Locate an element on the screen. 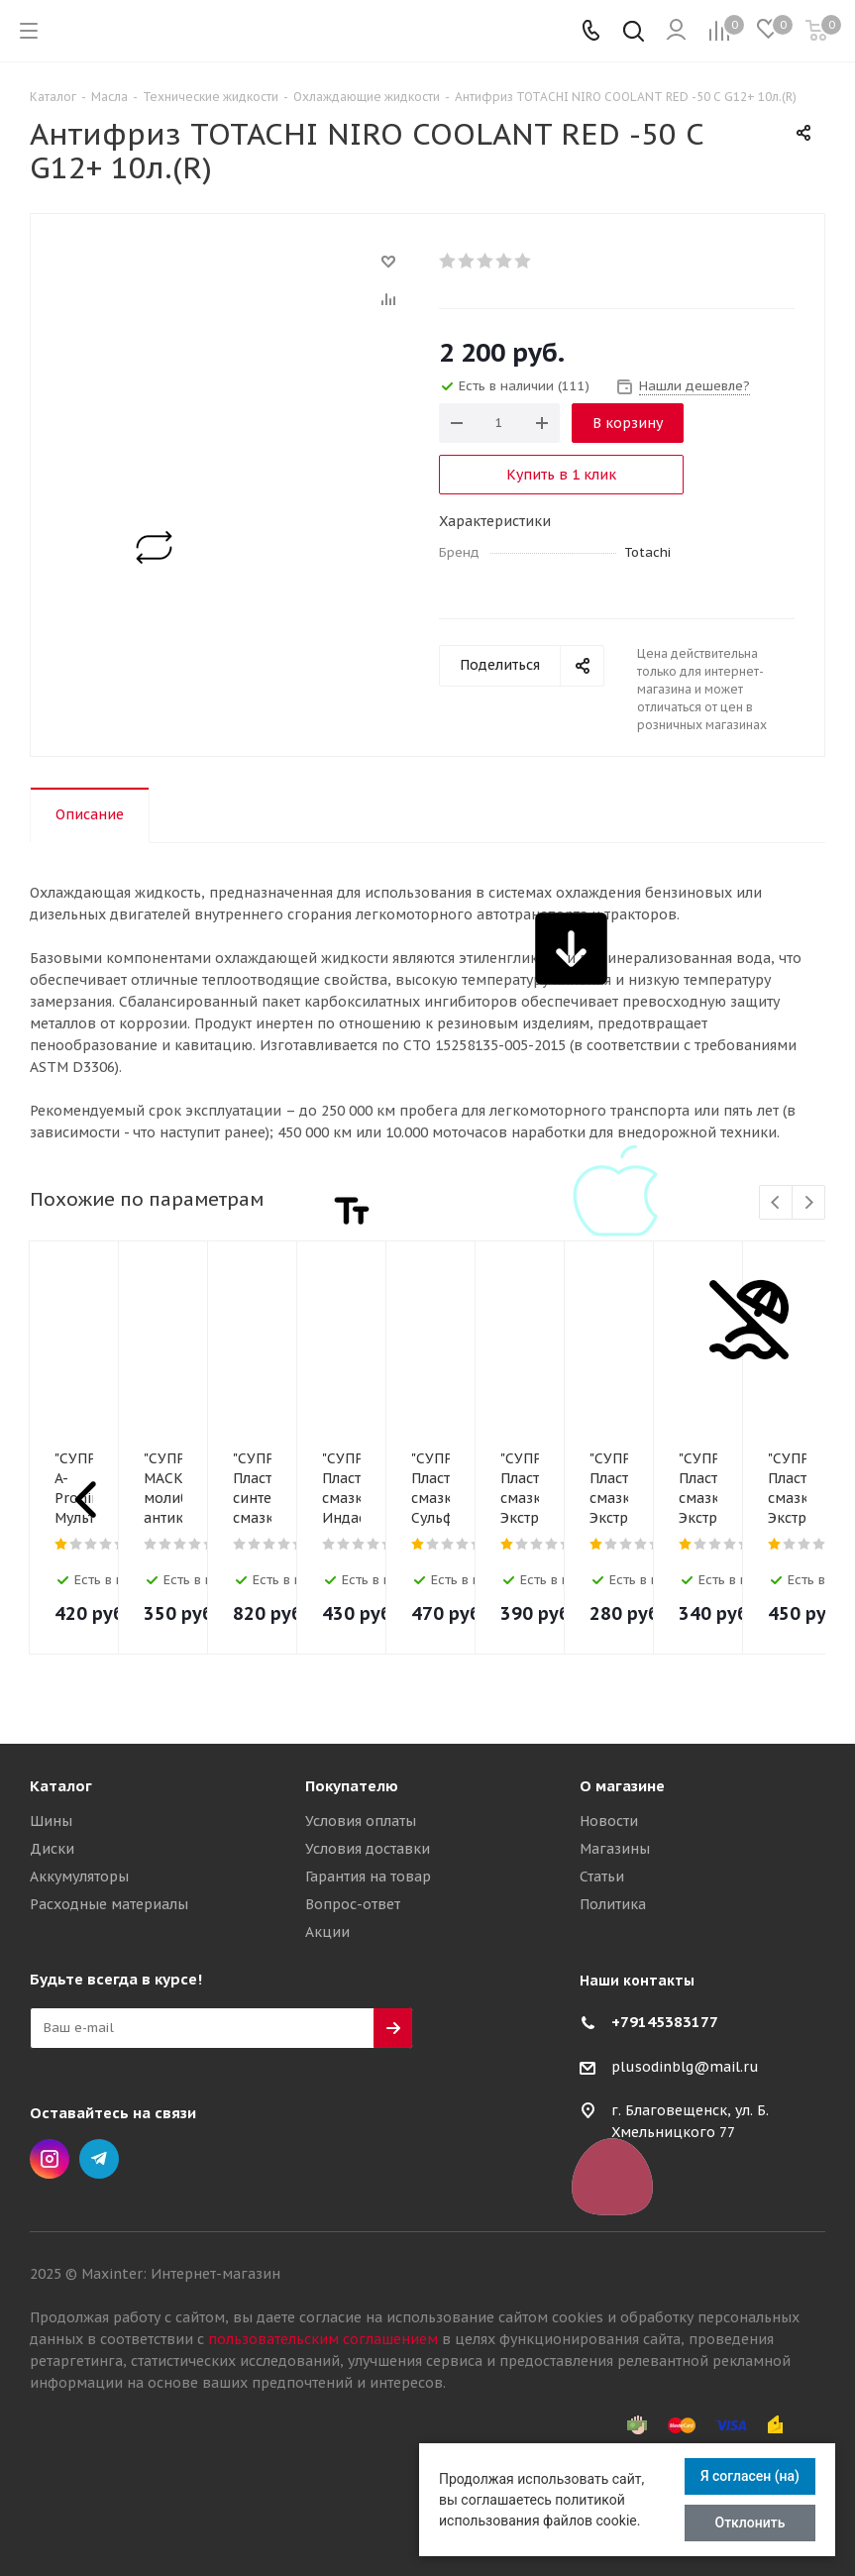 The width and height of the screenshot is (855, 2576). beach or coastal area unavailable is located at coordinates (749, 1320).